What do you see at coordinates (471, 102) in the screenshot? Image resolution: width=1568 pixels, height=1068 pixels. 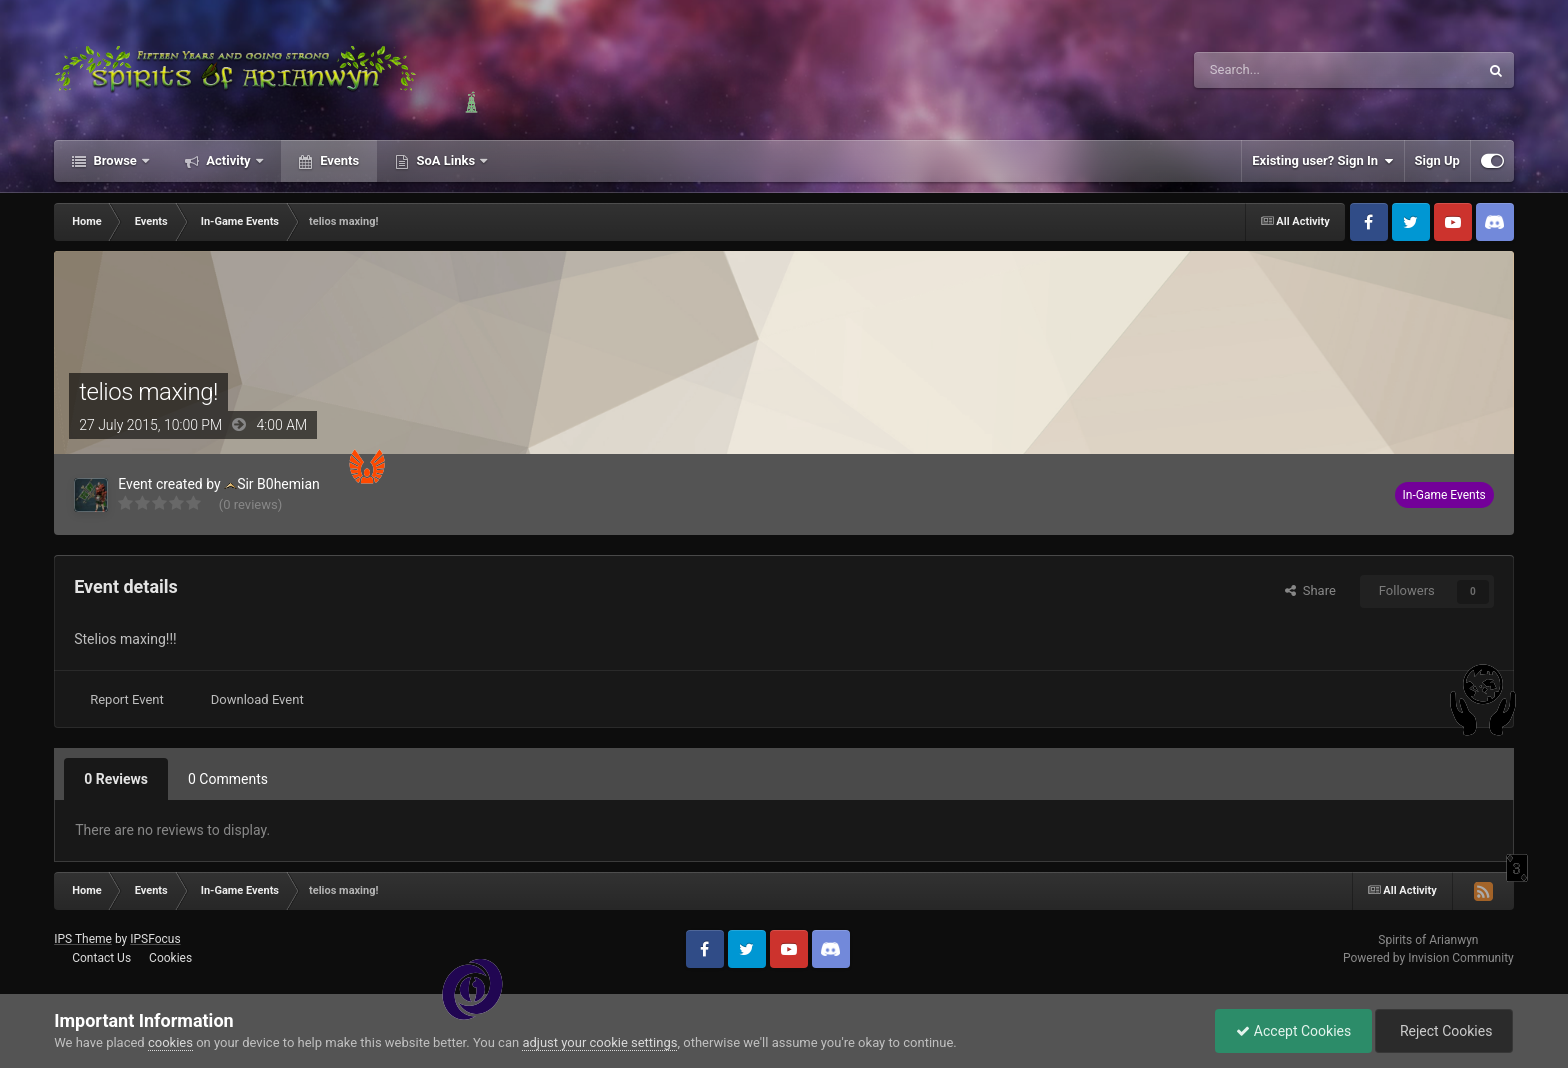 I see `access oil drilling or extraction features` at bounding box center [471, 102].